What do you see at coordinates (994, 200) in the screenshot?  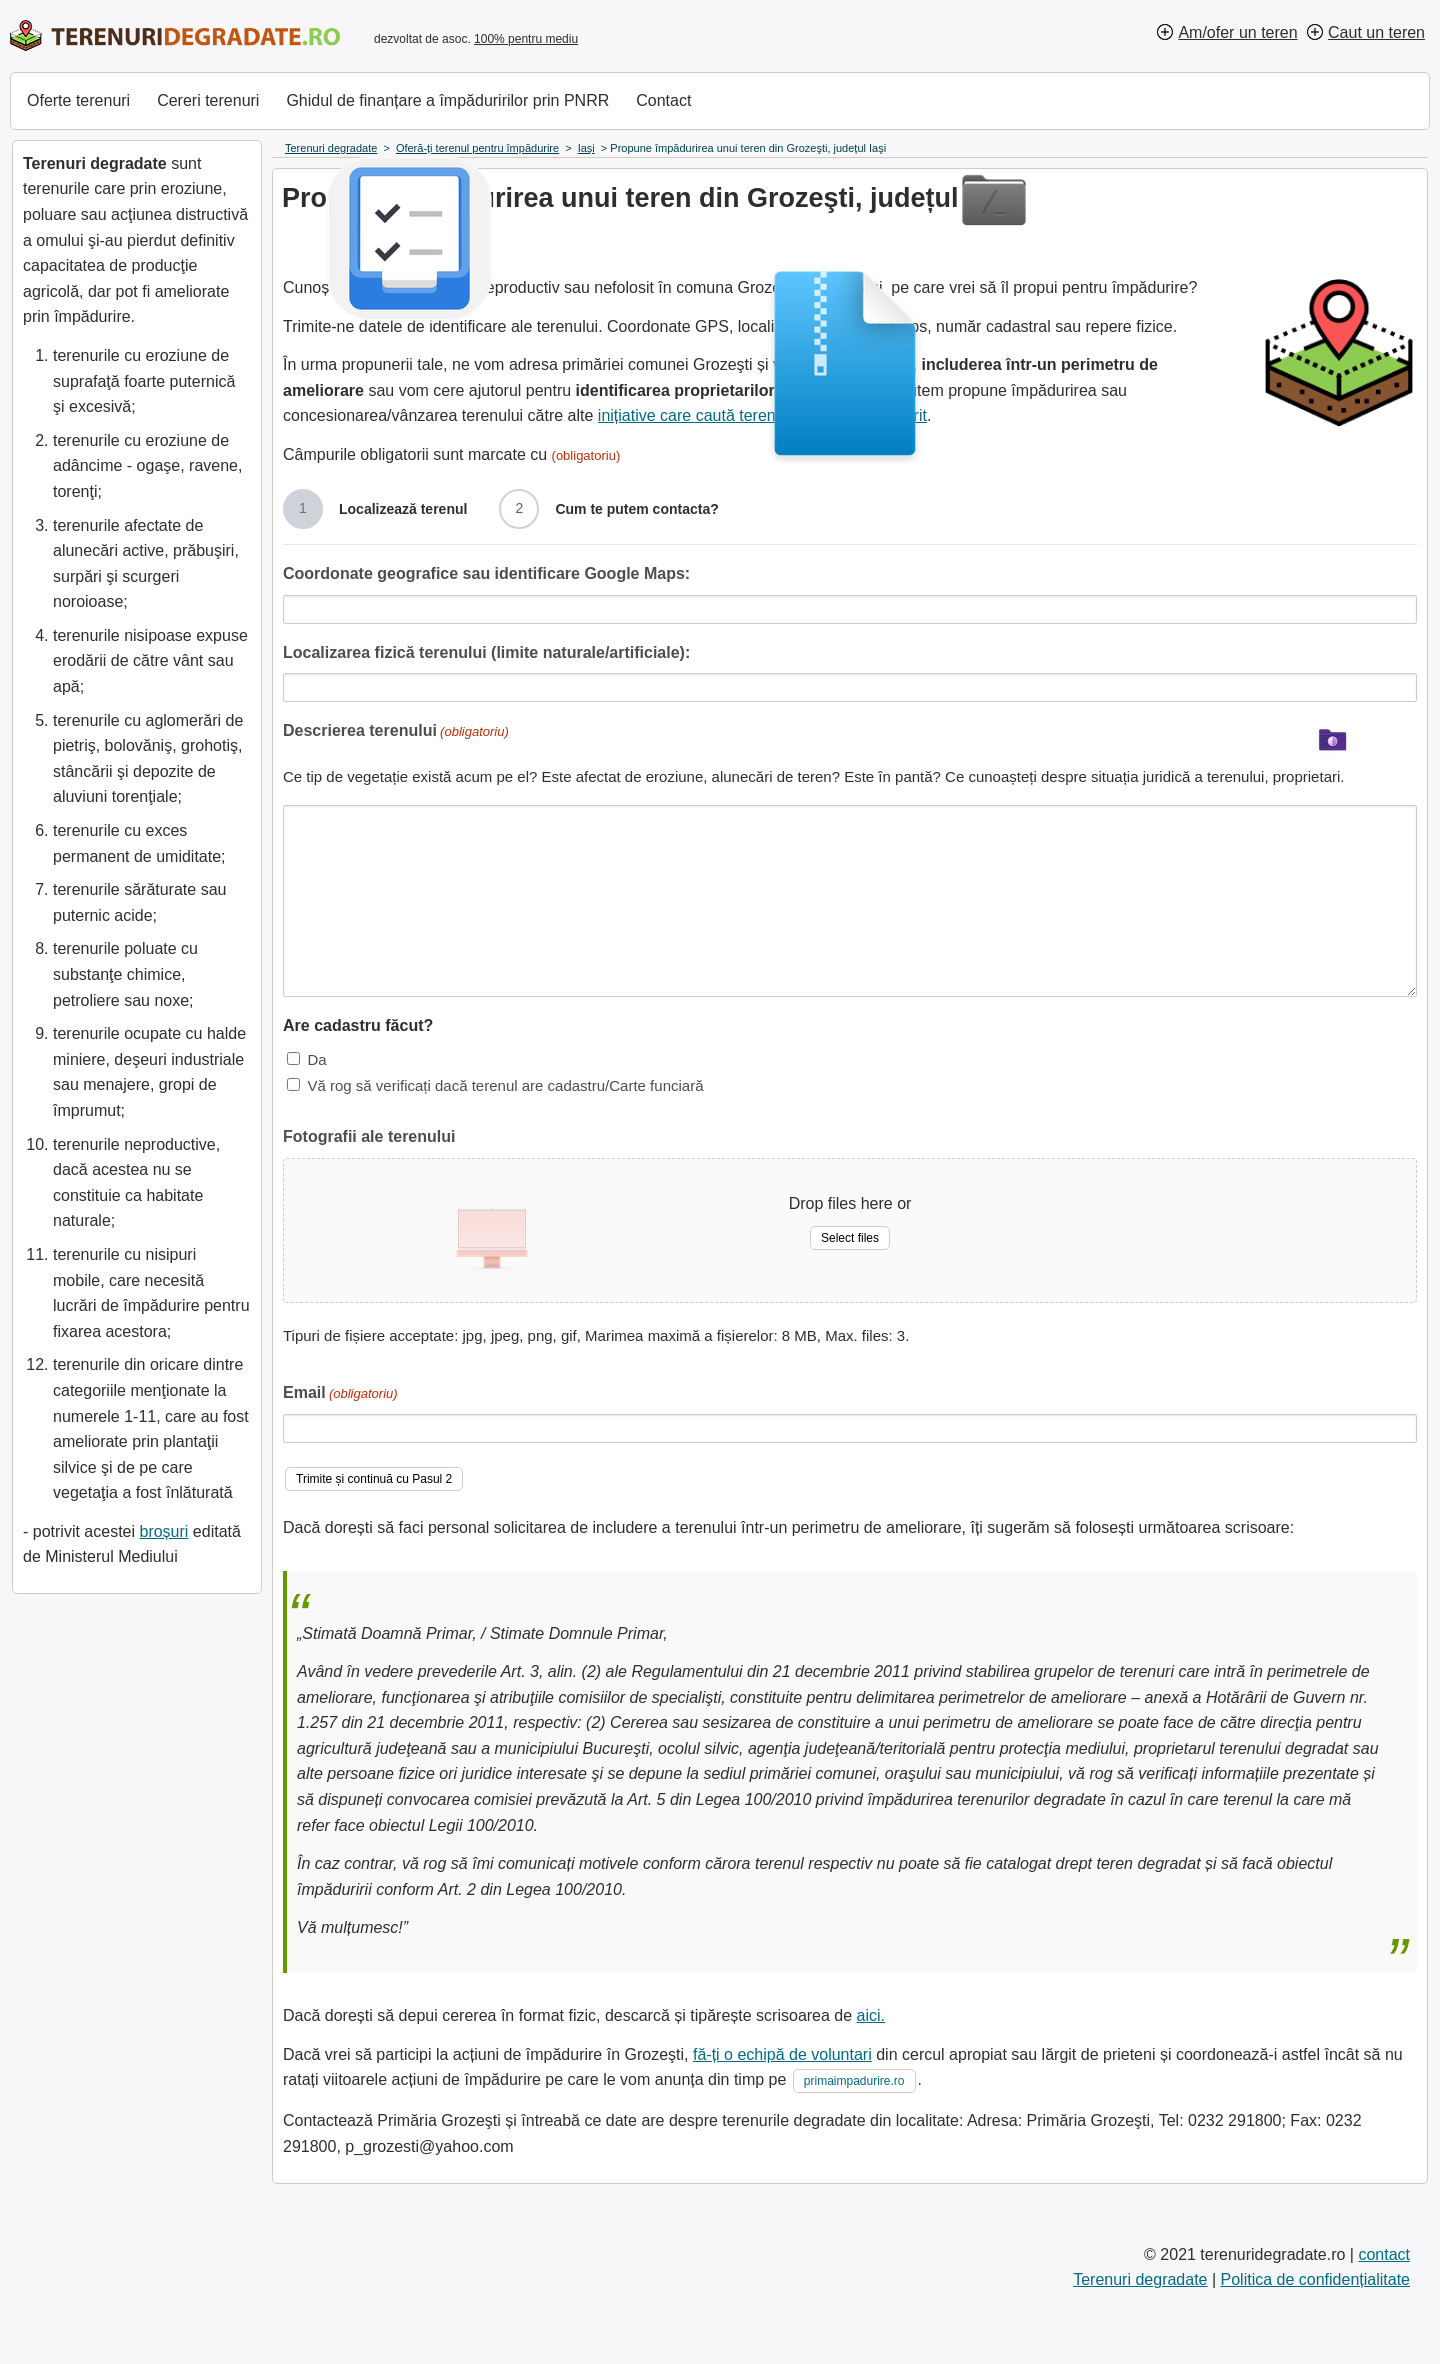 I see `access the root directory` at bounding box center [994, 200].